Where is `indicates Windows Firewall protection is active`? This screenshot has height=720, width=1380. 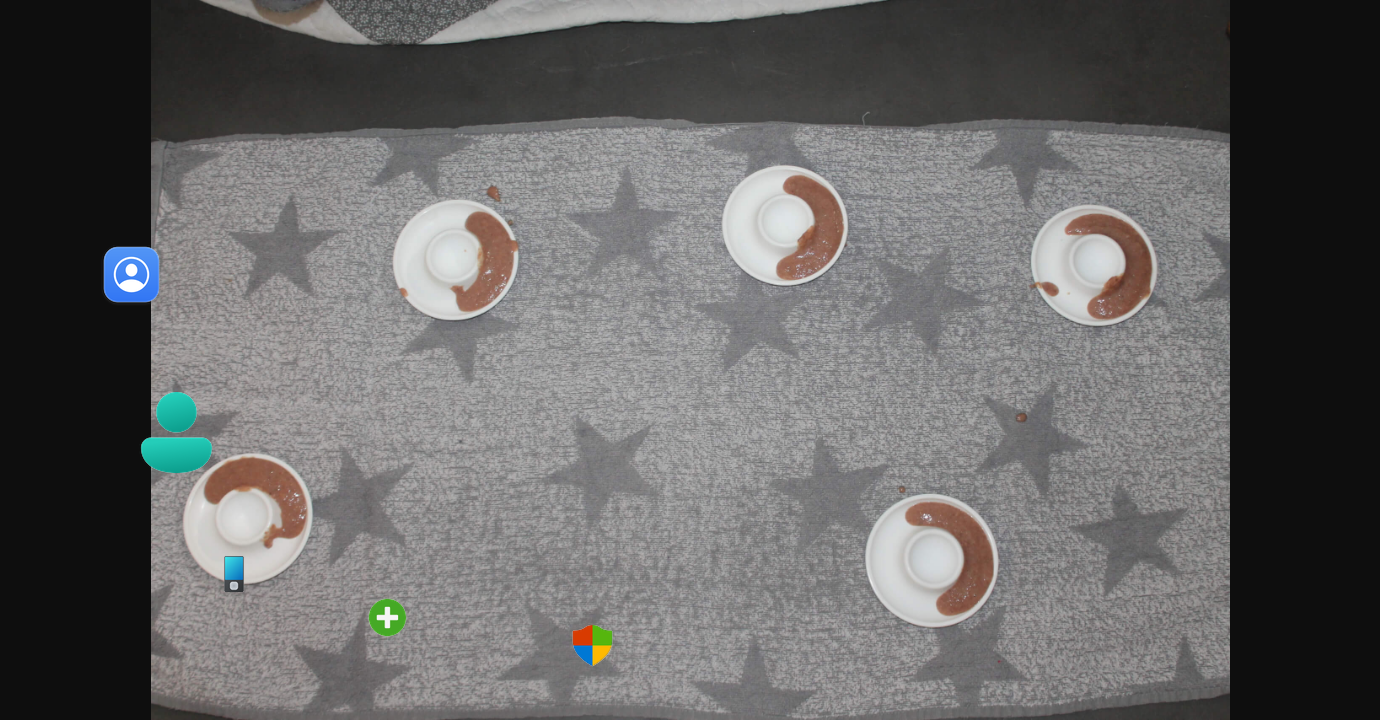
indicates Windows Firewall protection is active is located at coordinates (592, 645).